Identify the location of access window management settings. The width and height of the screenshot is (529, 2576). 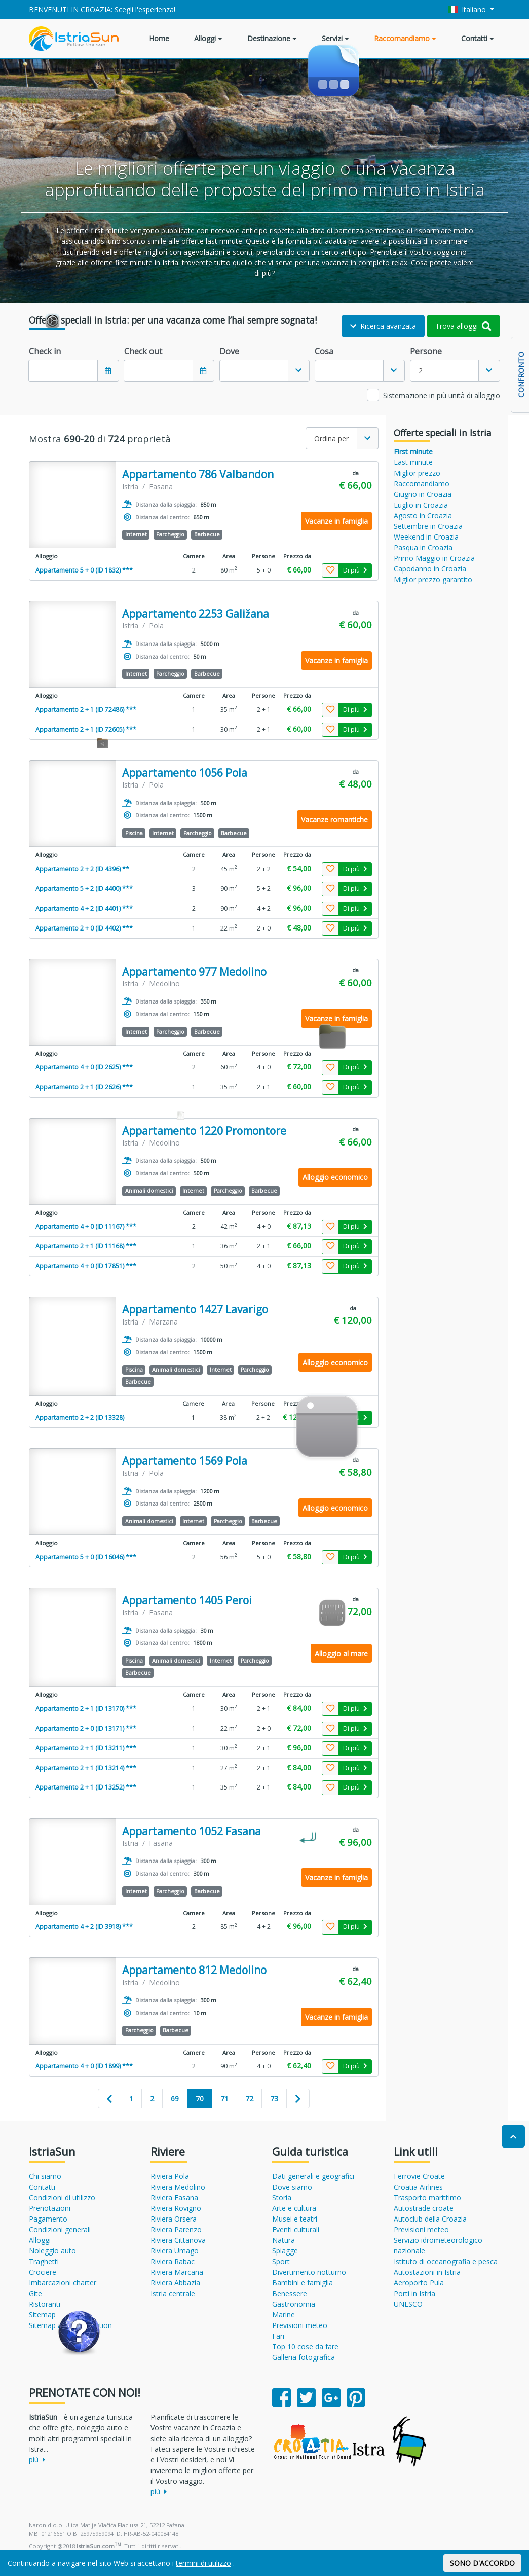
(327, 1427).